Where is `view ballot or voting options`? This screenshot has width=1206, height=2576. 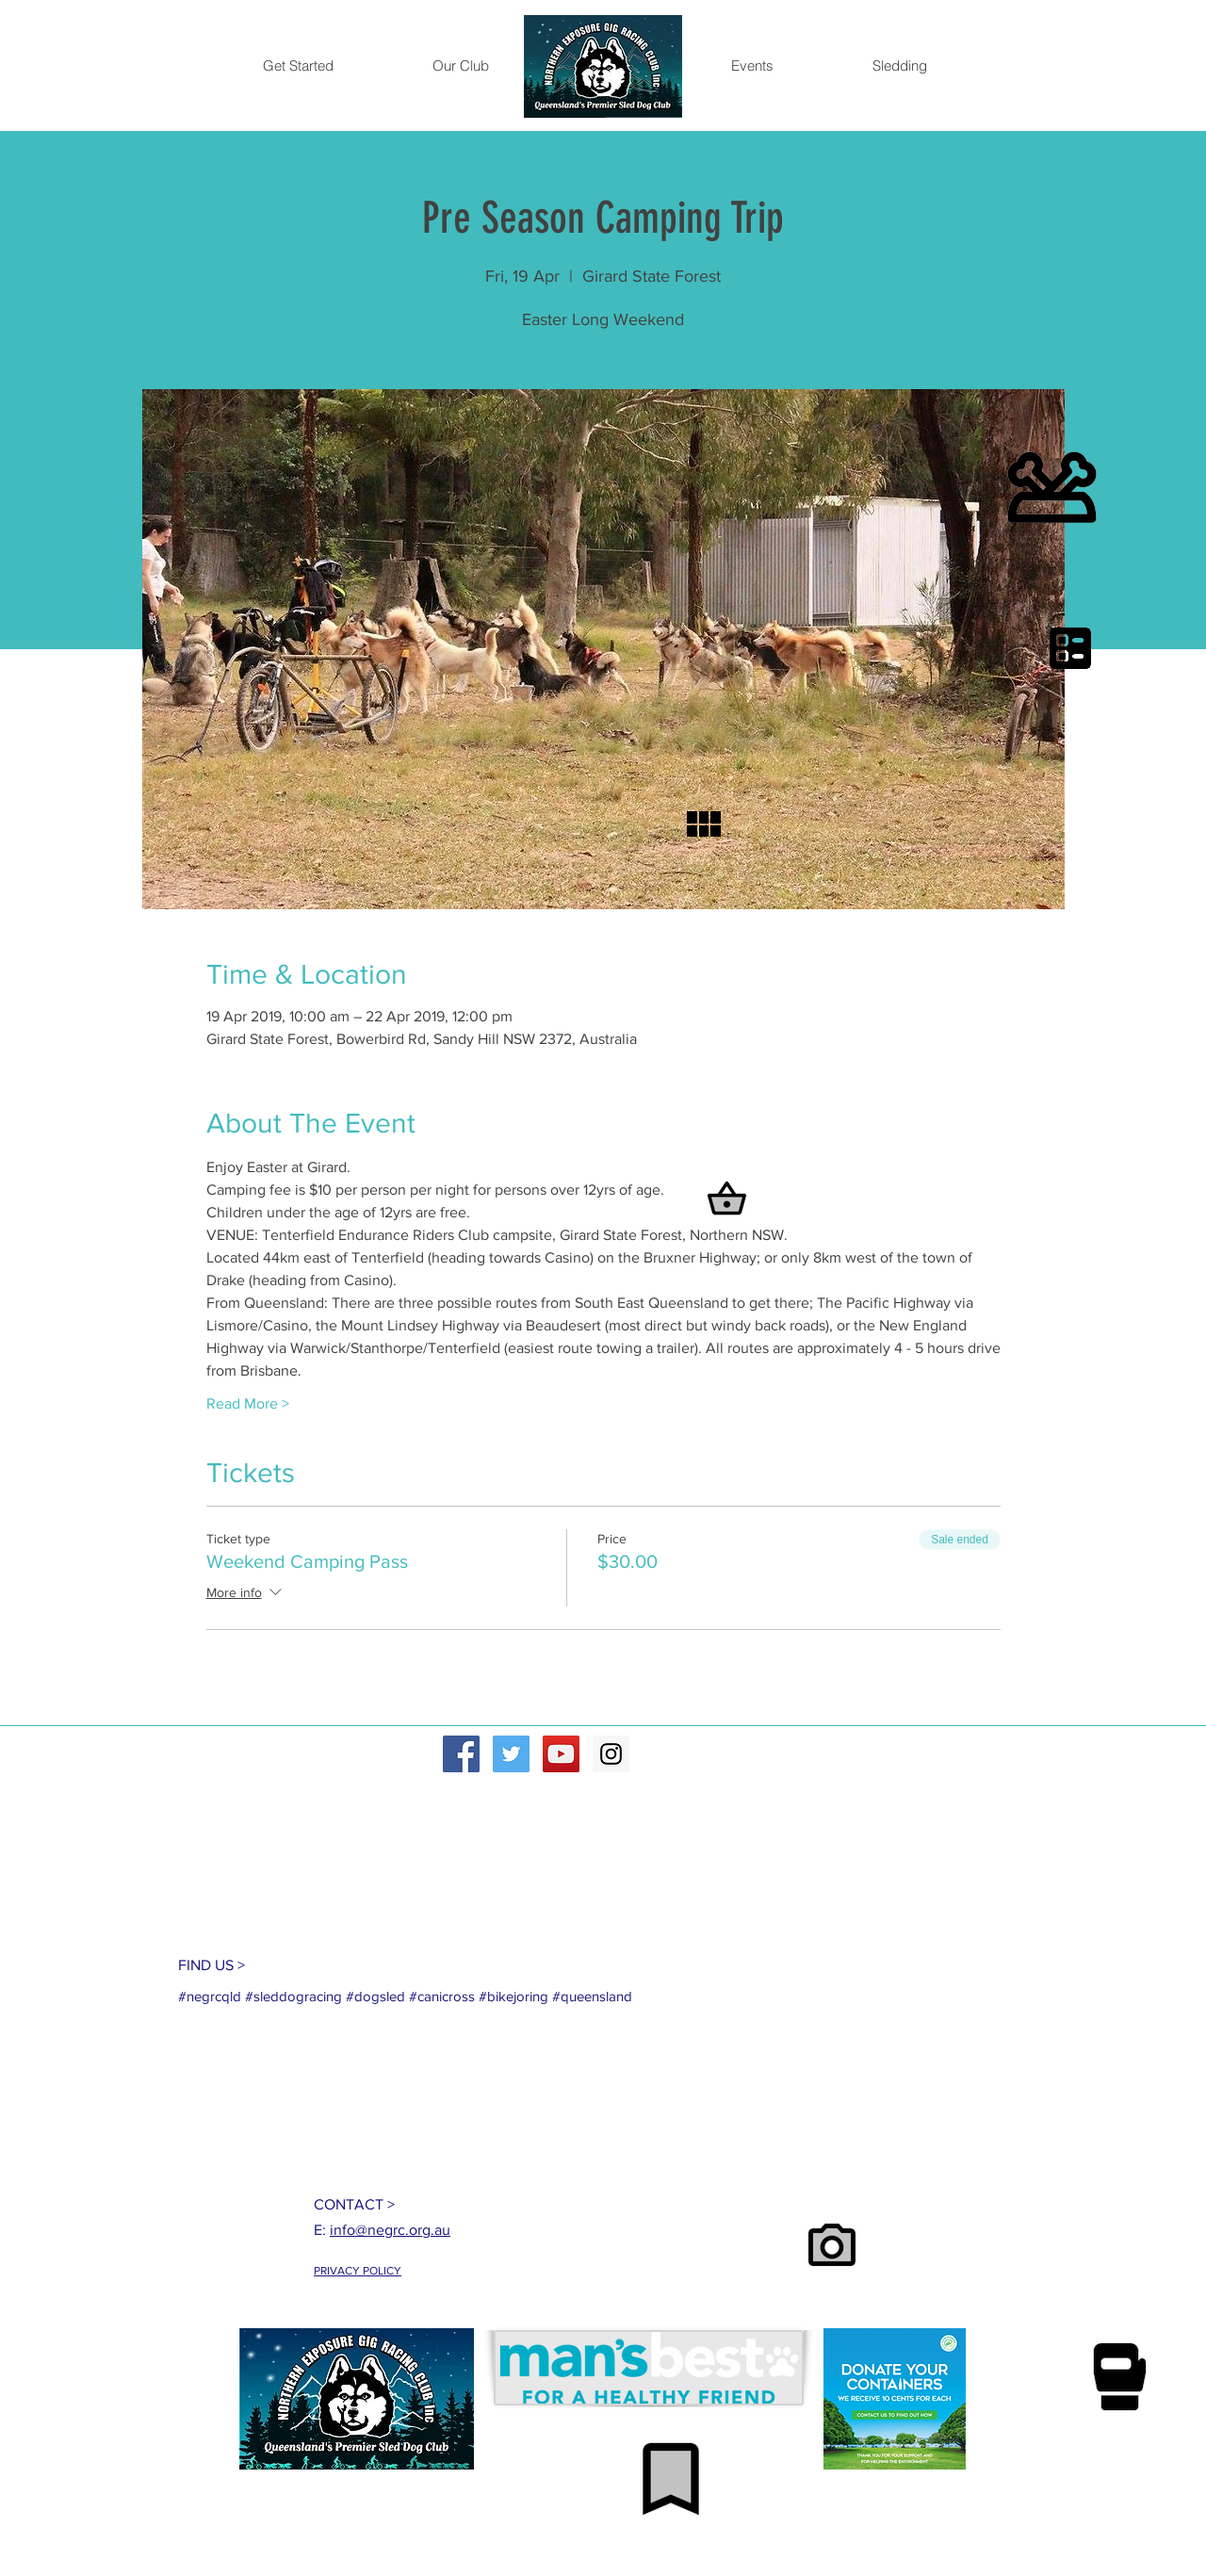 view ballot or voting options is located at coordinates (1070, 648).